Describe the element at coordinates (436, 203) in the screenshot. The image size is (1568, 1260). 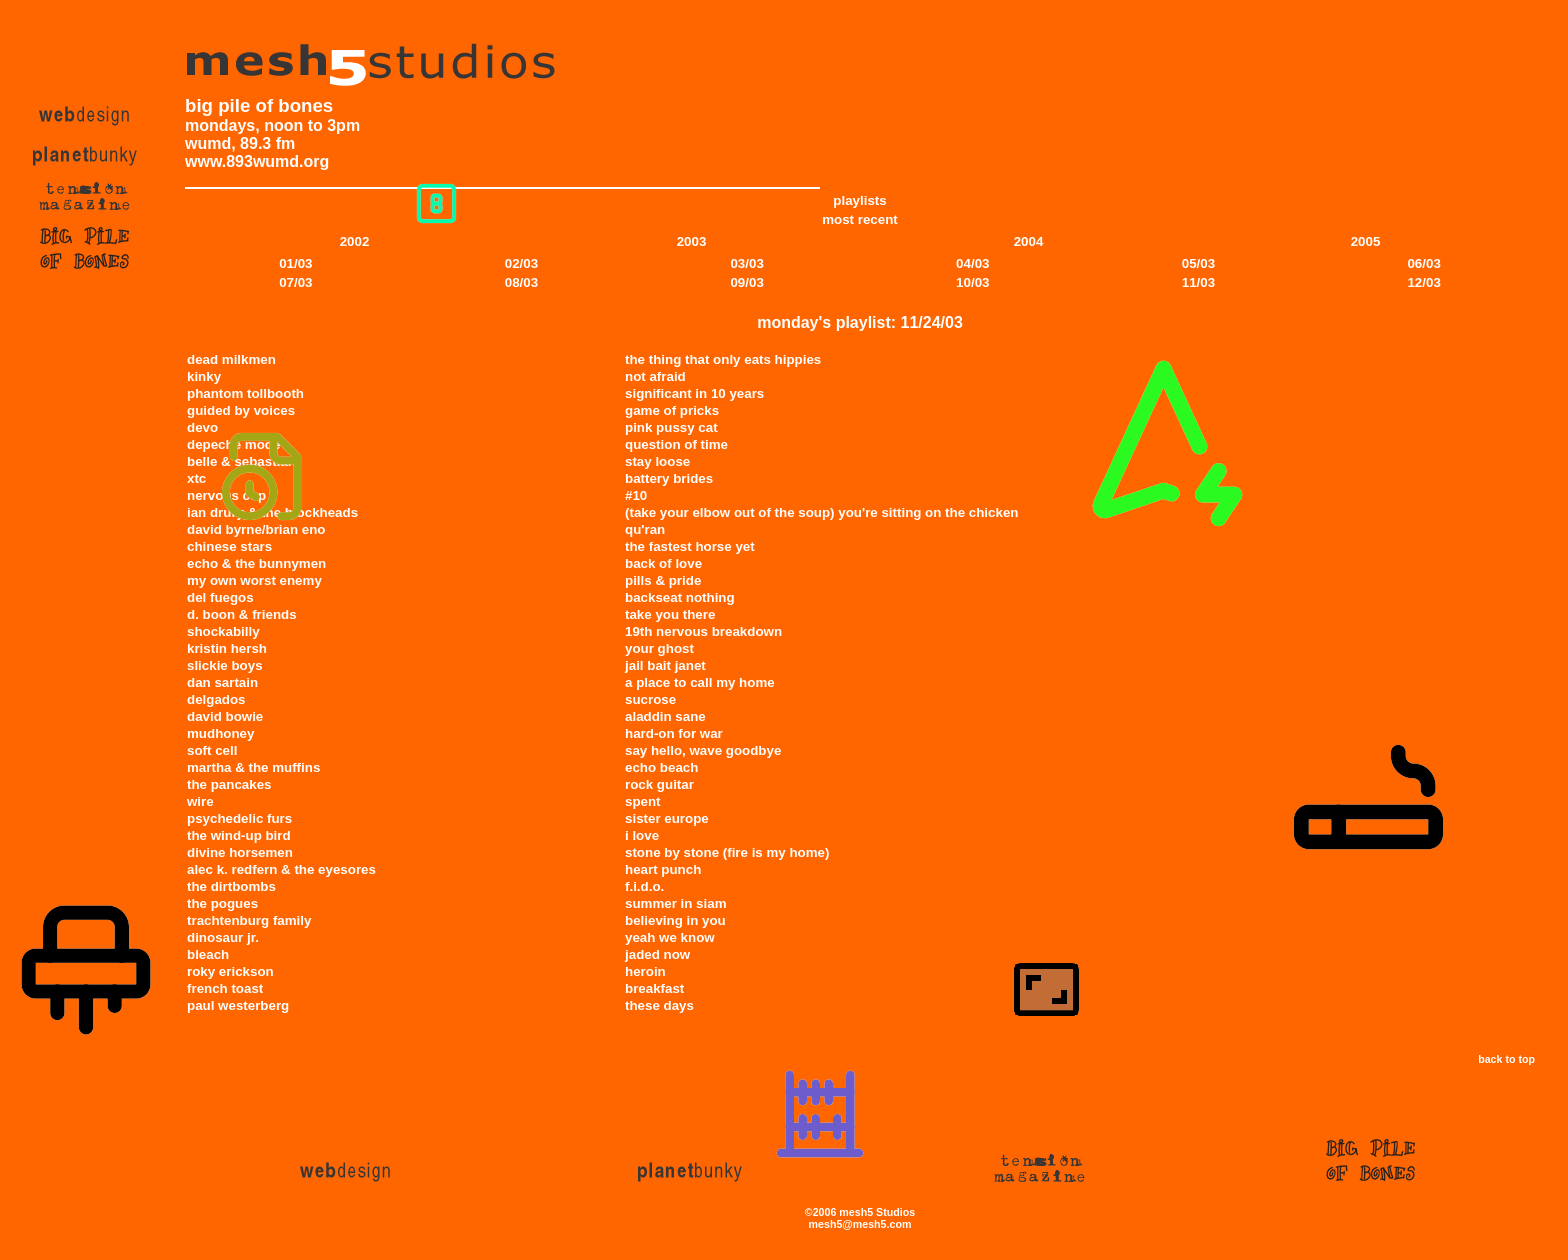
I see `select item number 8 from a list` at that location.